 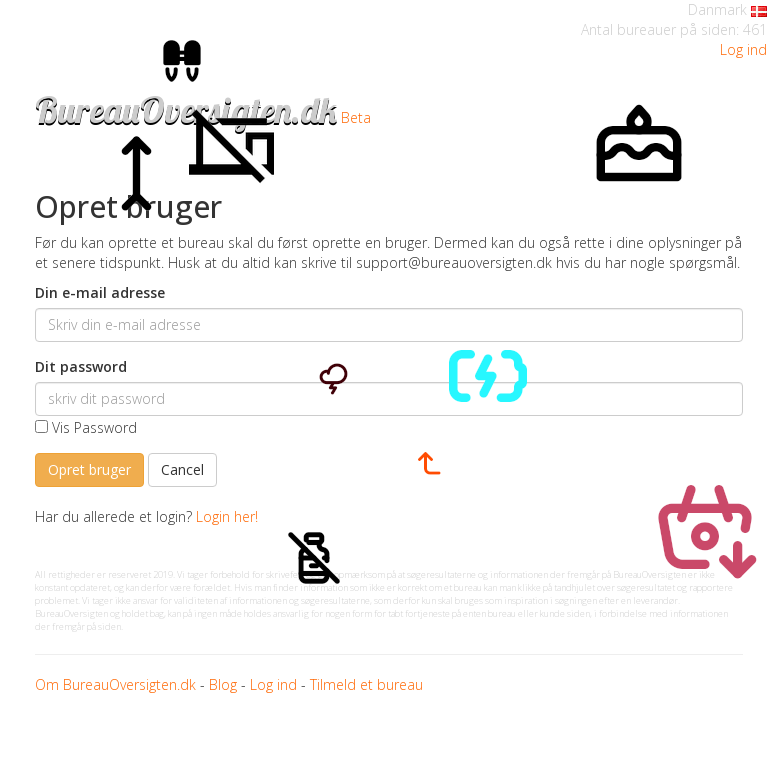 What do you see at coordinates (333, 378) in the screenshot?
I see `indicates thunderstorm or severe weather conditions` at bounding box center [333, 378].